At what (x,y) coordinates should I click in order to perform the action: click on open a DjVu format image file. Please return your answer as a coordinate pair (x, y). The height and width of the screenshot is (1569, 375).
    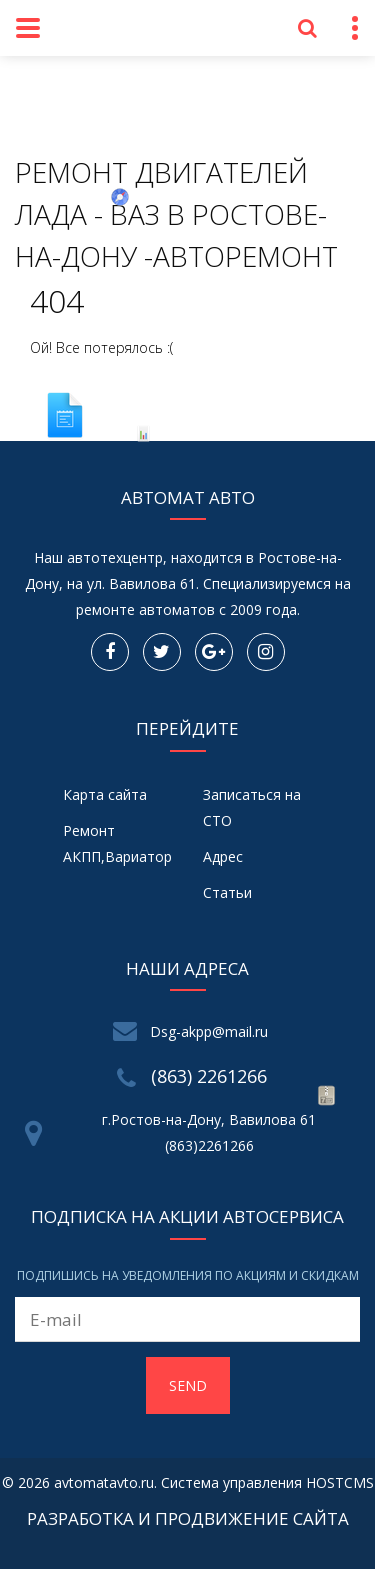
    Looking at the image, I should click on (65, 416).